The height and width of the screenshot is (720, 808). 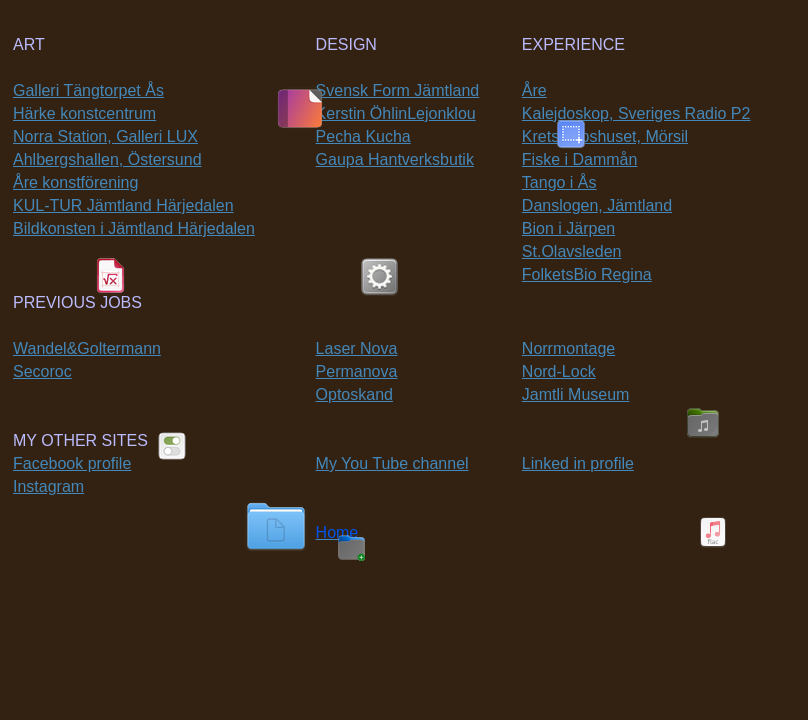 What do you see at coordinates (172, 446) in the screenshot?
I see `open gnome tweaks settings` at bounding box center [172, 446].